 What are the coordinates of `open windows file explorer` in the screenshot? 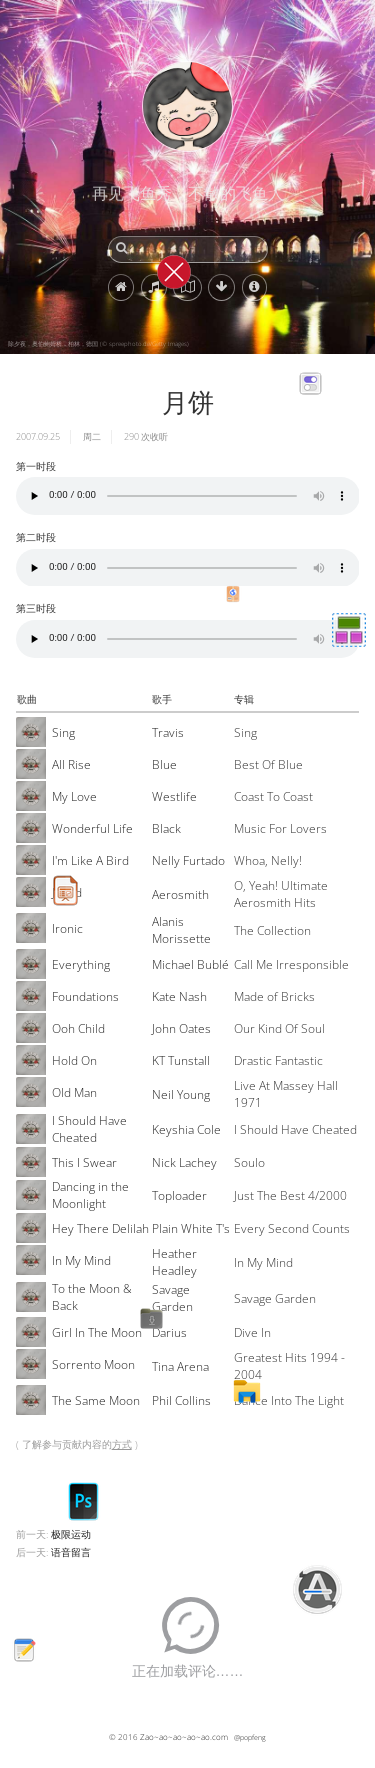 It's located at (247, 1391).